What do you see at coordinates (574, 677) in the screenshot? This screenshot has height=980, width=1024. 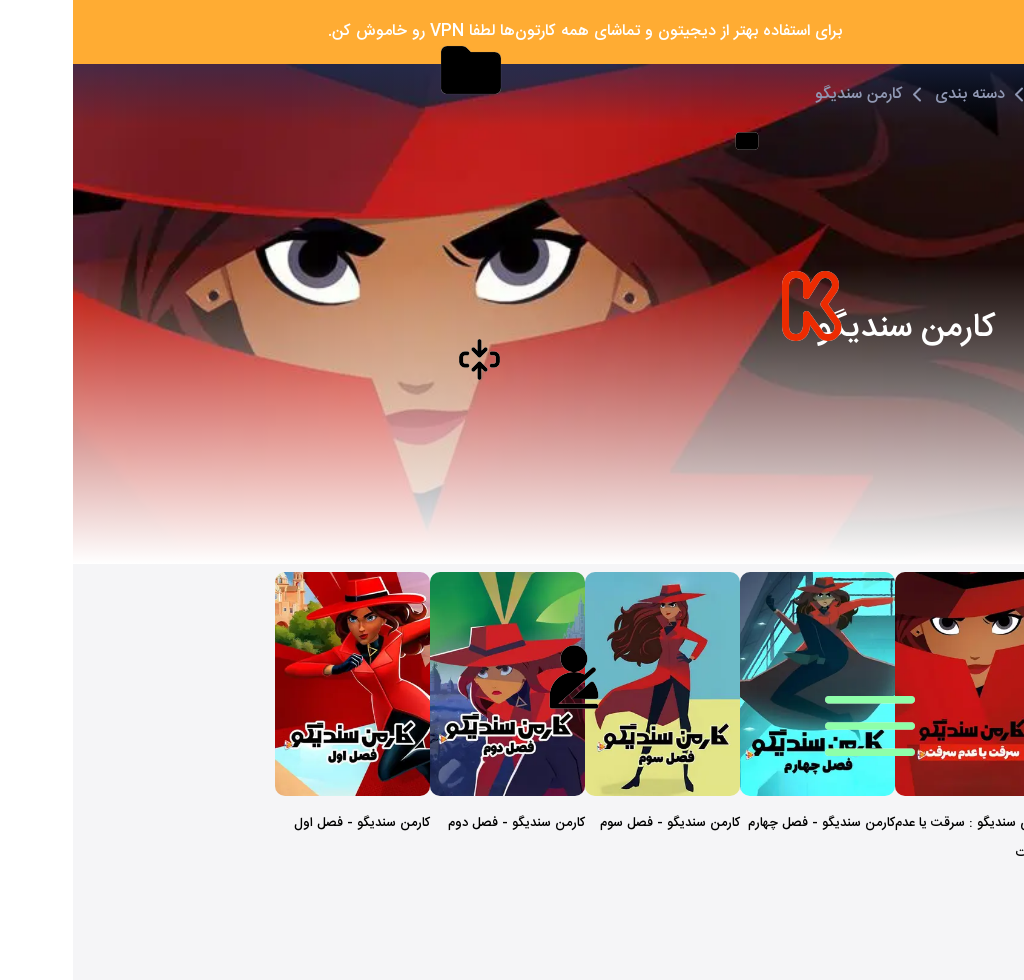 I see `indicates seatbelt status or safety reminder` at bounding box center [574, 677].